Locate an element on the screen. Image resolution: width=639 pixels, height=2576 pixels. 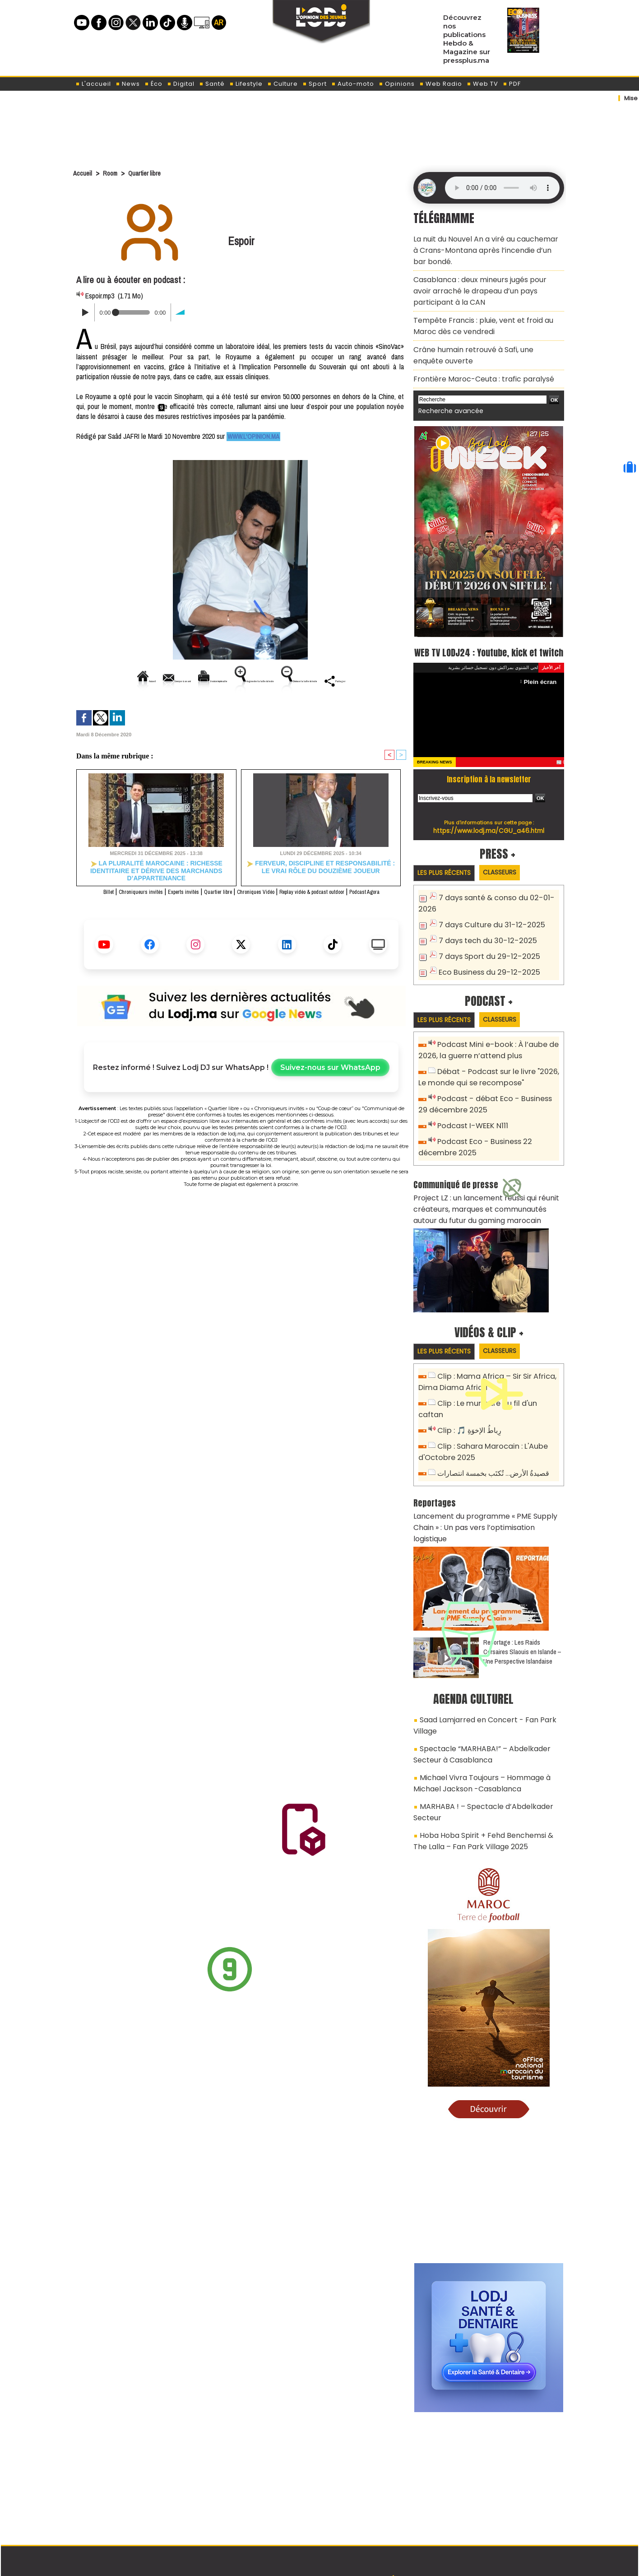
zener diode circuit component symbol is located at coordinates (494, 1394).